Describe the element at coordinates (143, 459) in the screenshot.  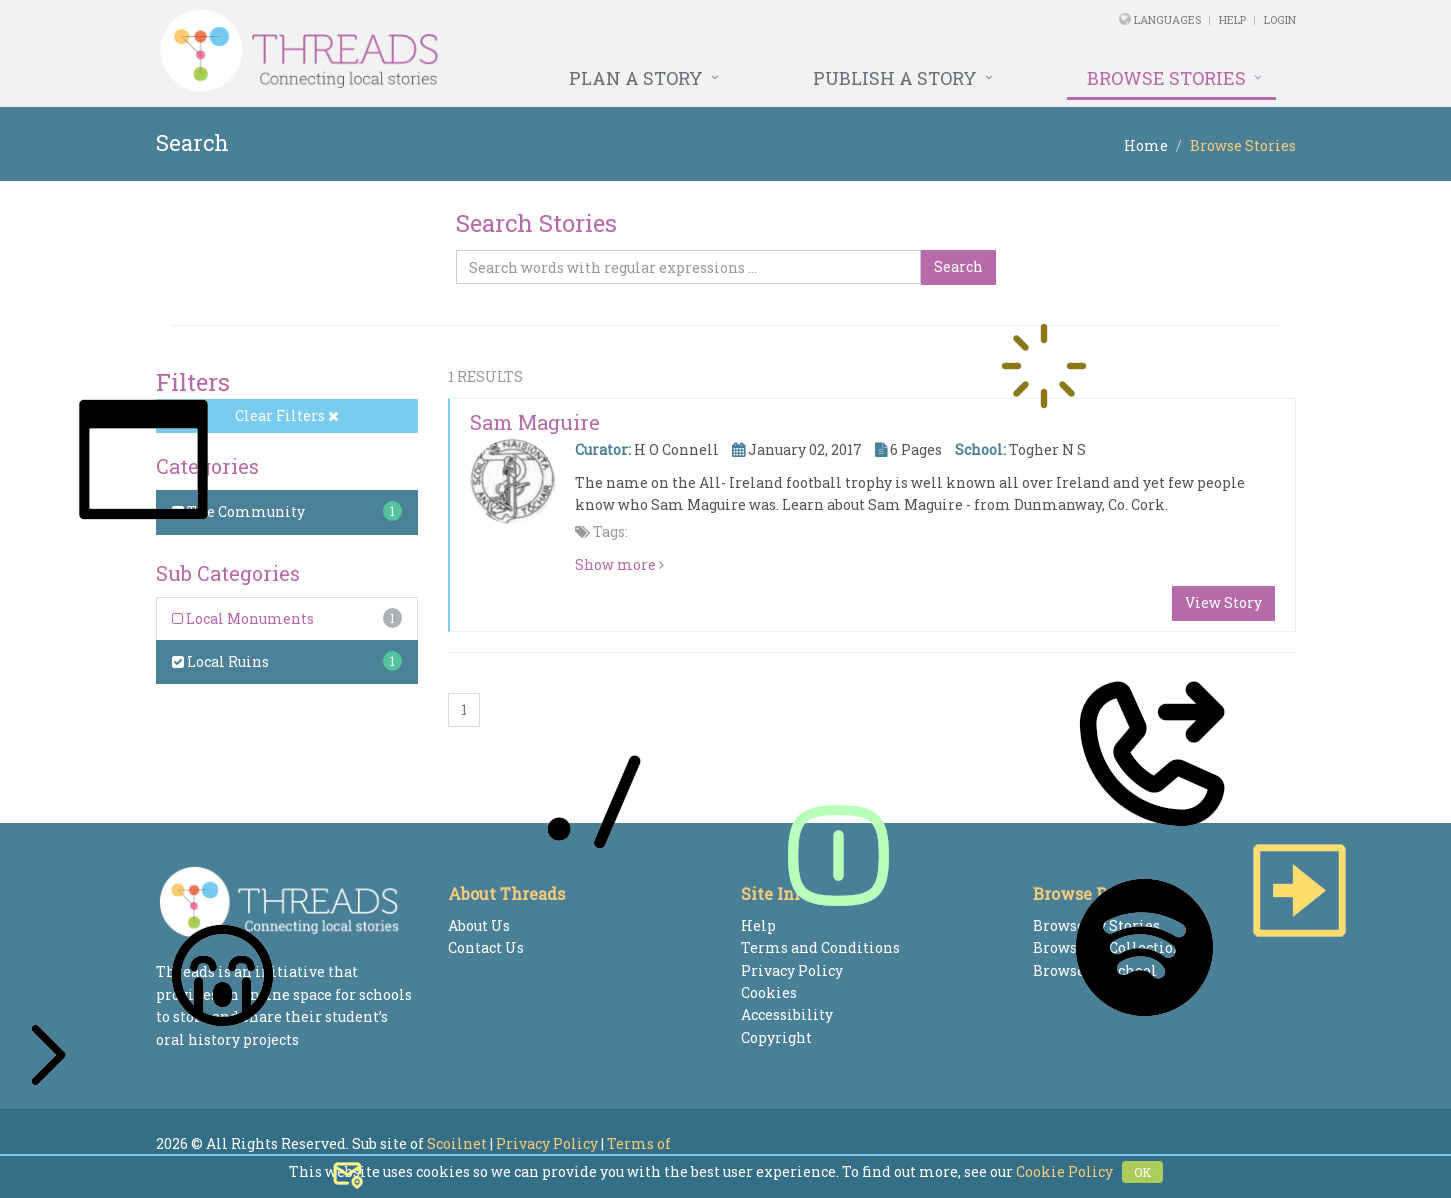
I see `open browser or web application` at that location.